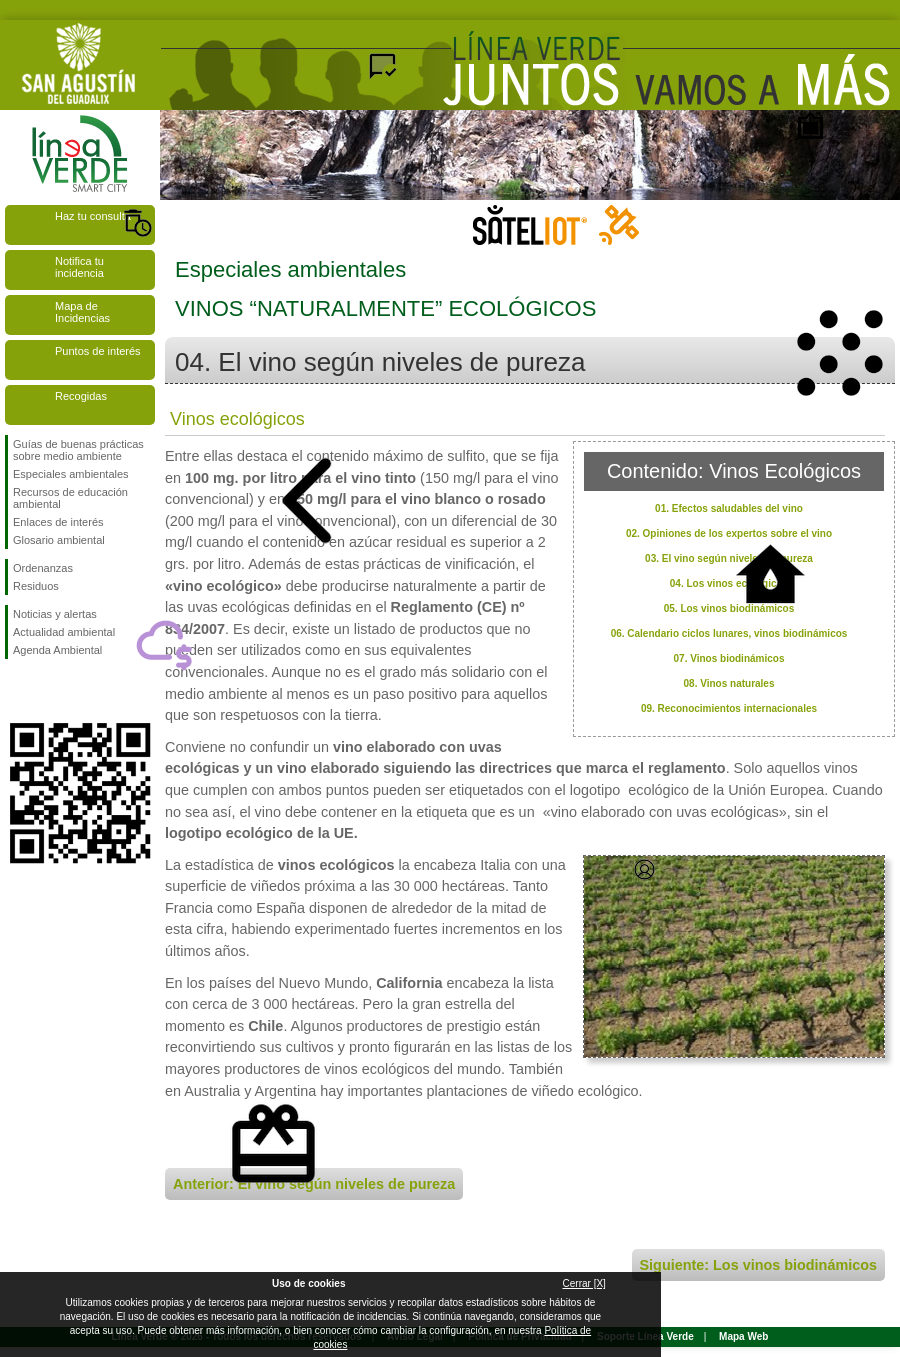 The width and height of the screenshot is (900, 1357). Describe the element at coordinates (770, 575) in the screenshot. I see `report water damage to a property` at that location.